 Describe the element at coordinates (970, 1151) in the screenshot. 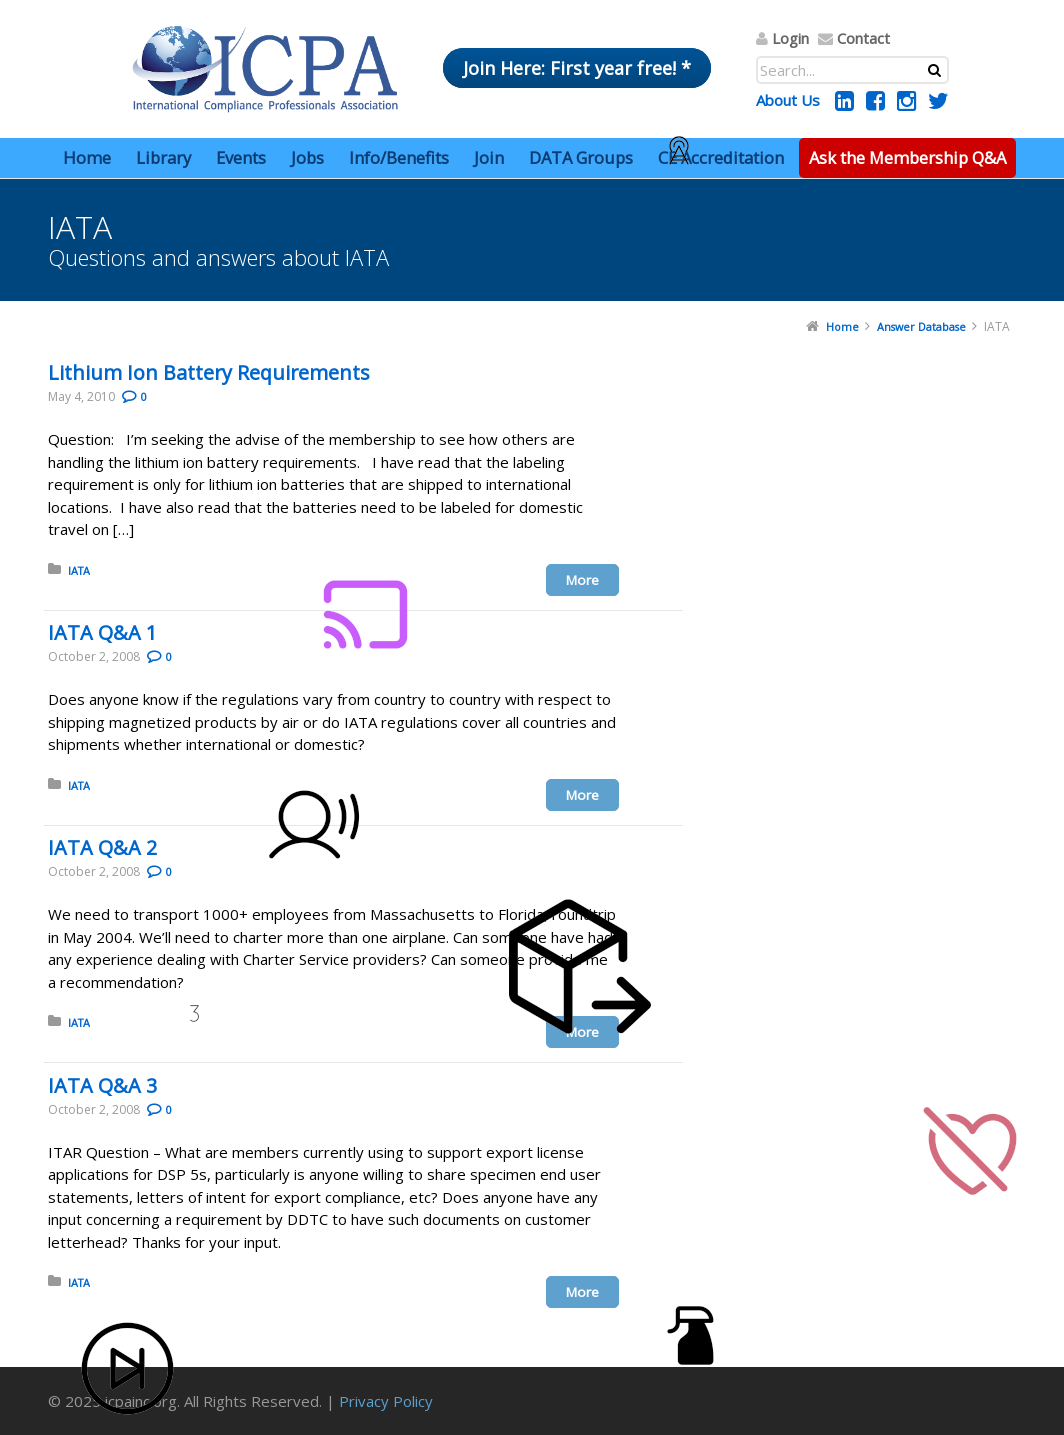

I see `remove from favorites` at that location.